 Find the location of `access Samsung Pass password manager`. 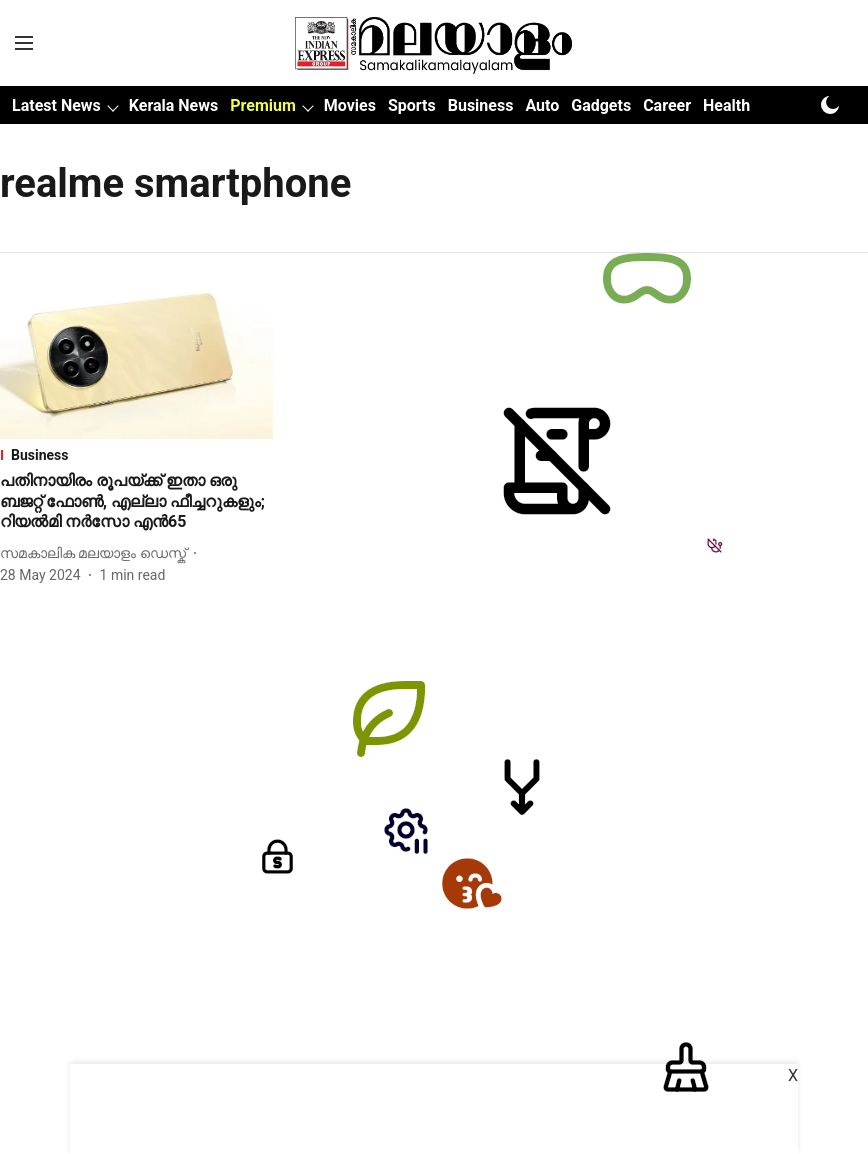

access Samsung Pass password manager is located at coordinates (277, 856).